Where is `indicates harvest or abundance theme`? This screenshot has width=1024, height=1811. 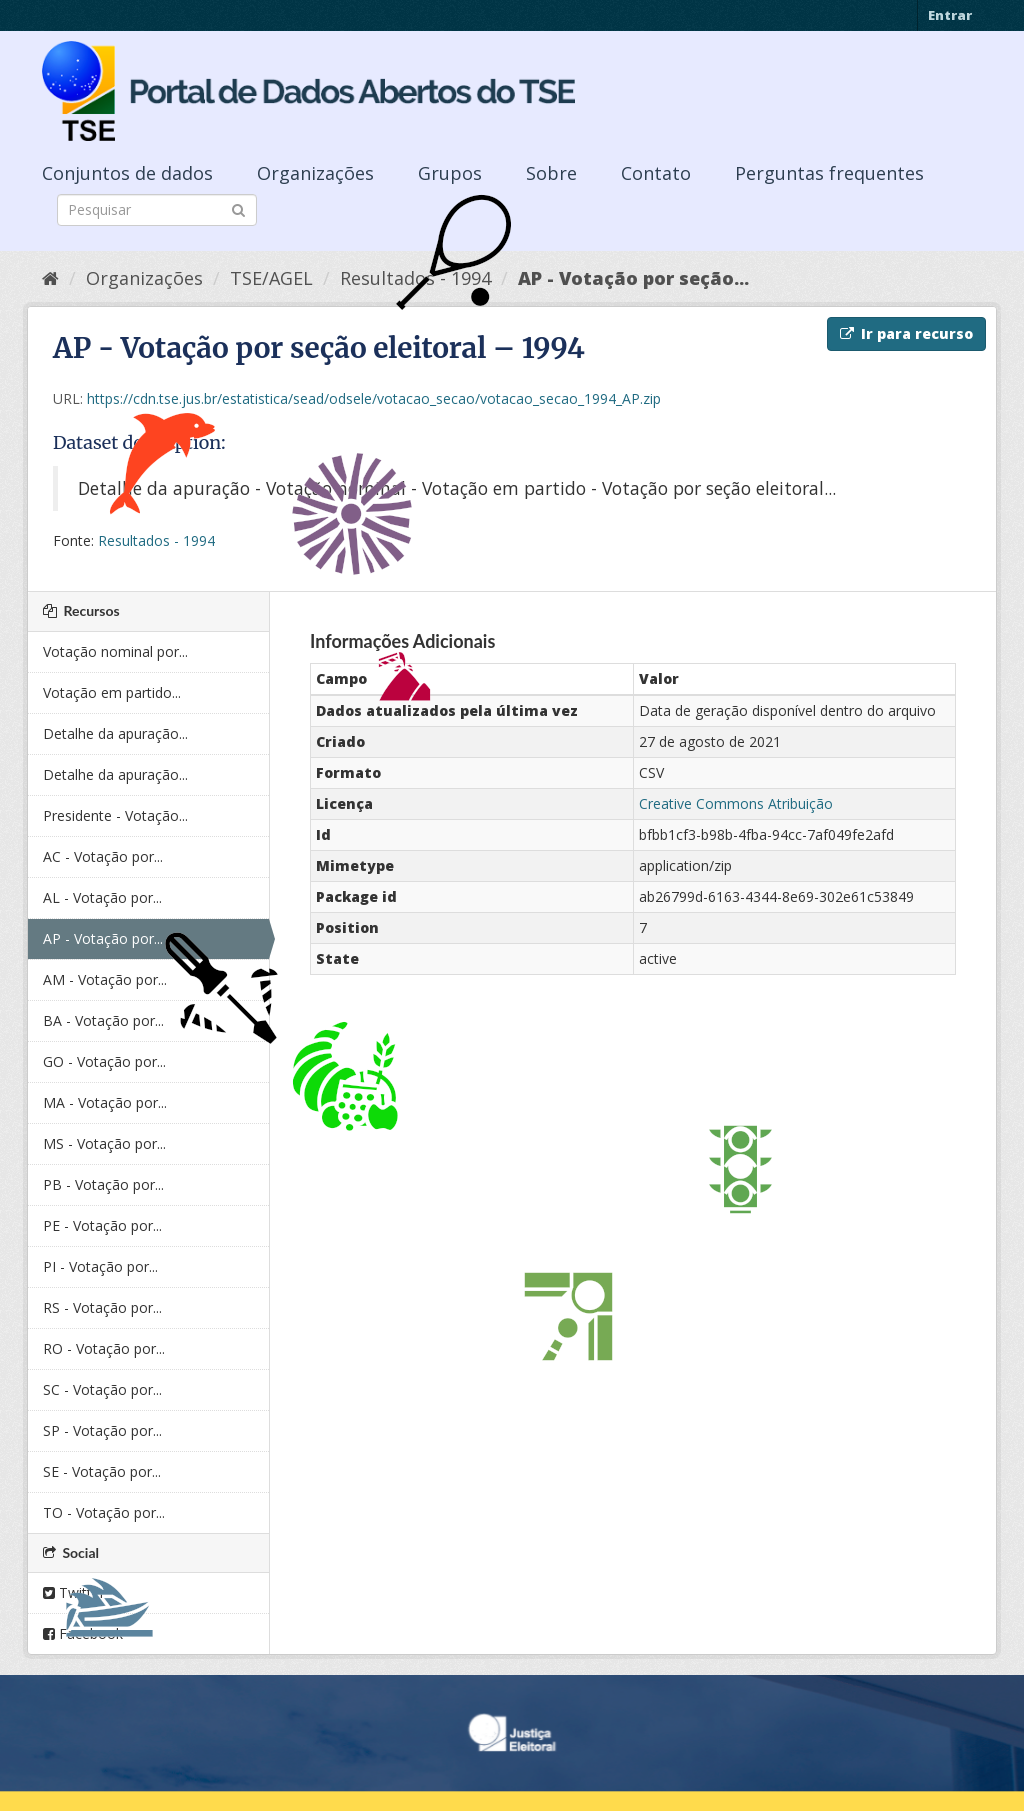
indicates harvest or abundance theme is located at coordinates (345, 1075).